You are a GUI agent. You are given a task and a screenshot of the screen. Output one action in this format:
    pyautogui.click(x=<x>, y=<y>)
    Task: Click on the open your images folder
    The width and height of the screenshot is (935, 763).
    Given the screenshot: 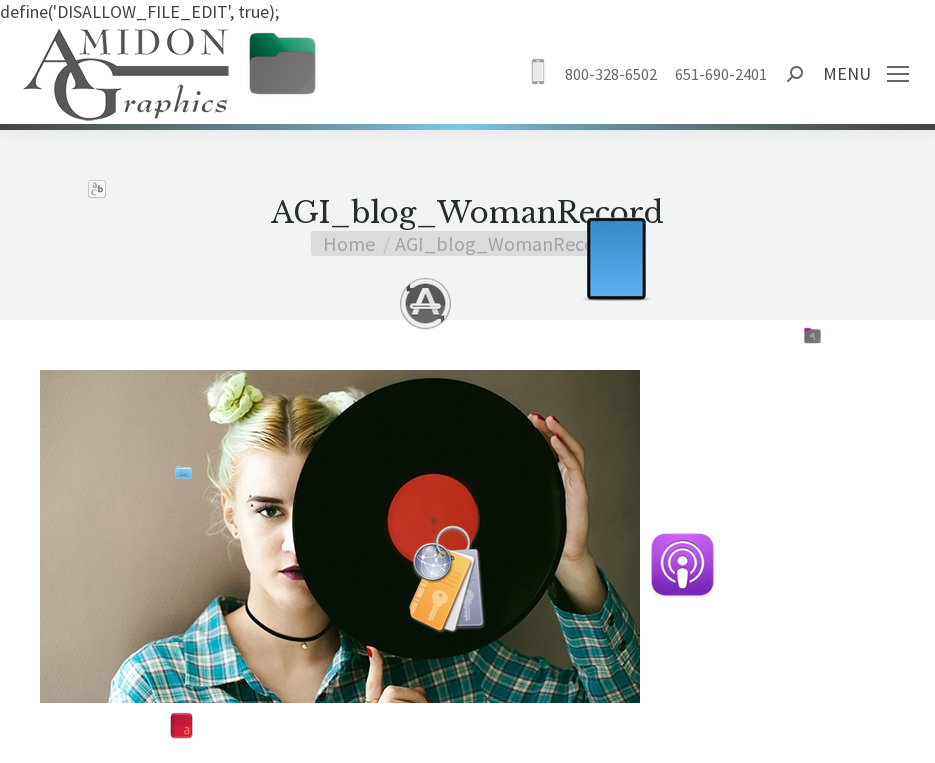 What is the action you would take?
    pyautogui.click(x=183, y=472)
    